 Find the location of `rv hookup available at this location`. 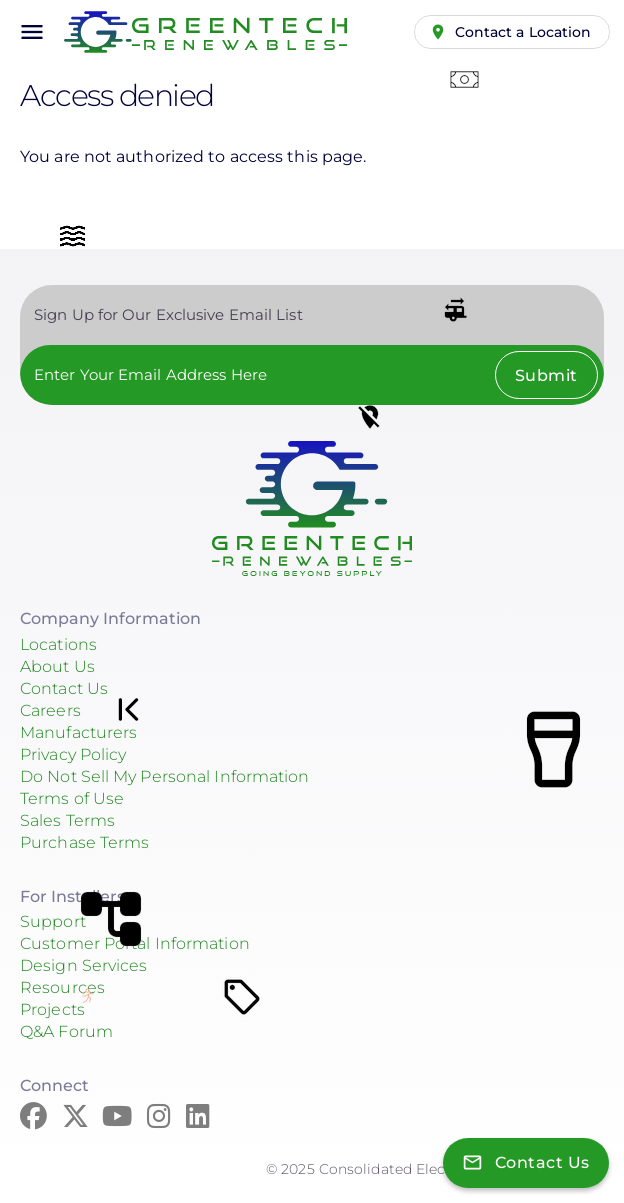

rv hookup available at this location is located at coordinates (454, 309).